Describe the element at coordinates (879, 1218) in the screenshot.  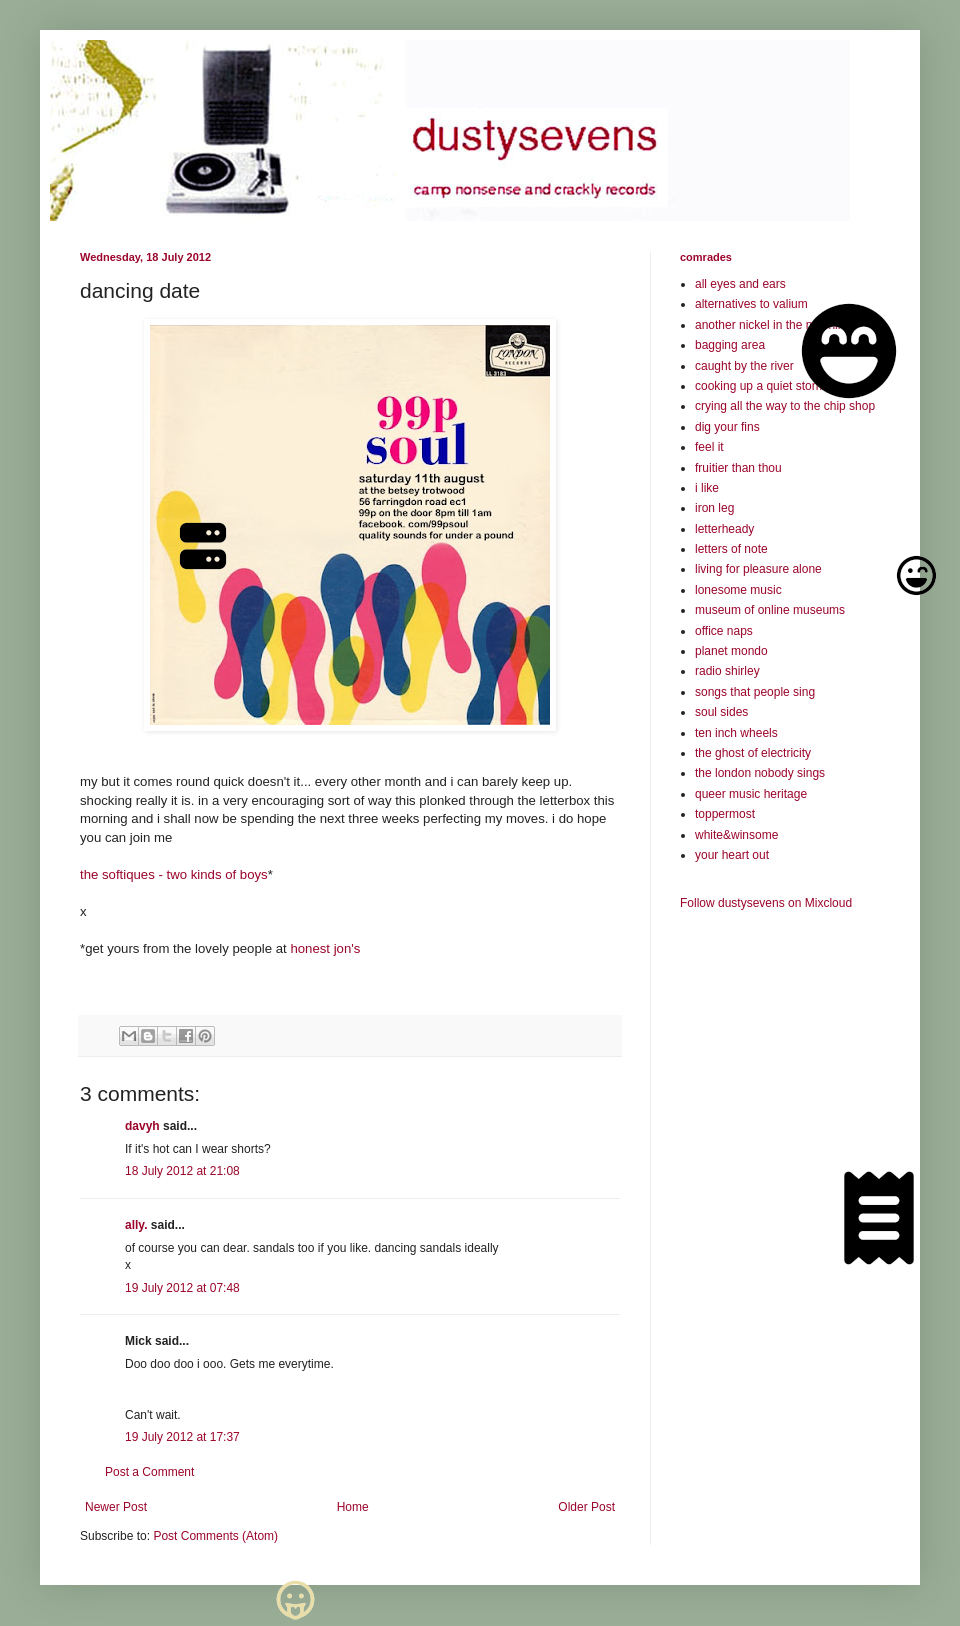
I see `view purchase receipt or transaction history` at that location.